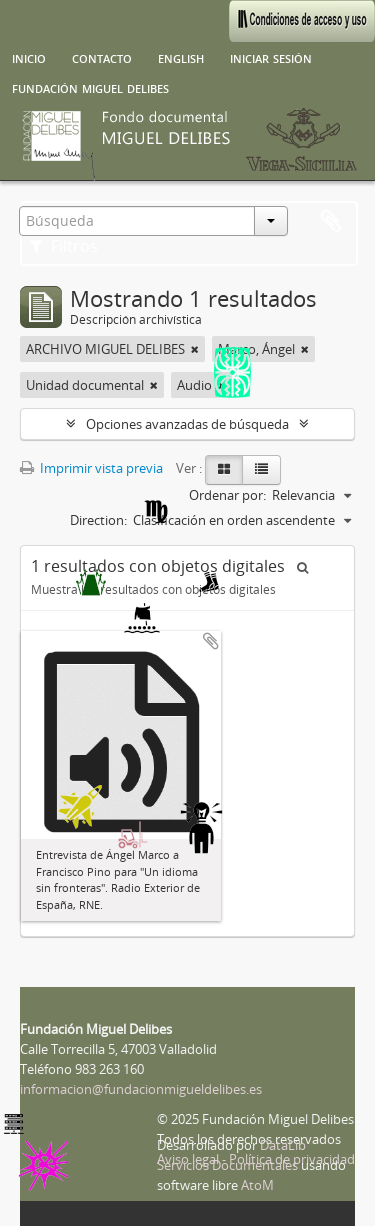 The image size is (375, 1226). What do you see at coordinates (142, 618) in the screenshot?
I see `water transportation or rafting activity` at bounding box center [142, 618].